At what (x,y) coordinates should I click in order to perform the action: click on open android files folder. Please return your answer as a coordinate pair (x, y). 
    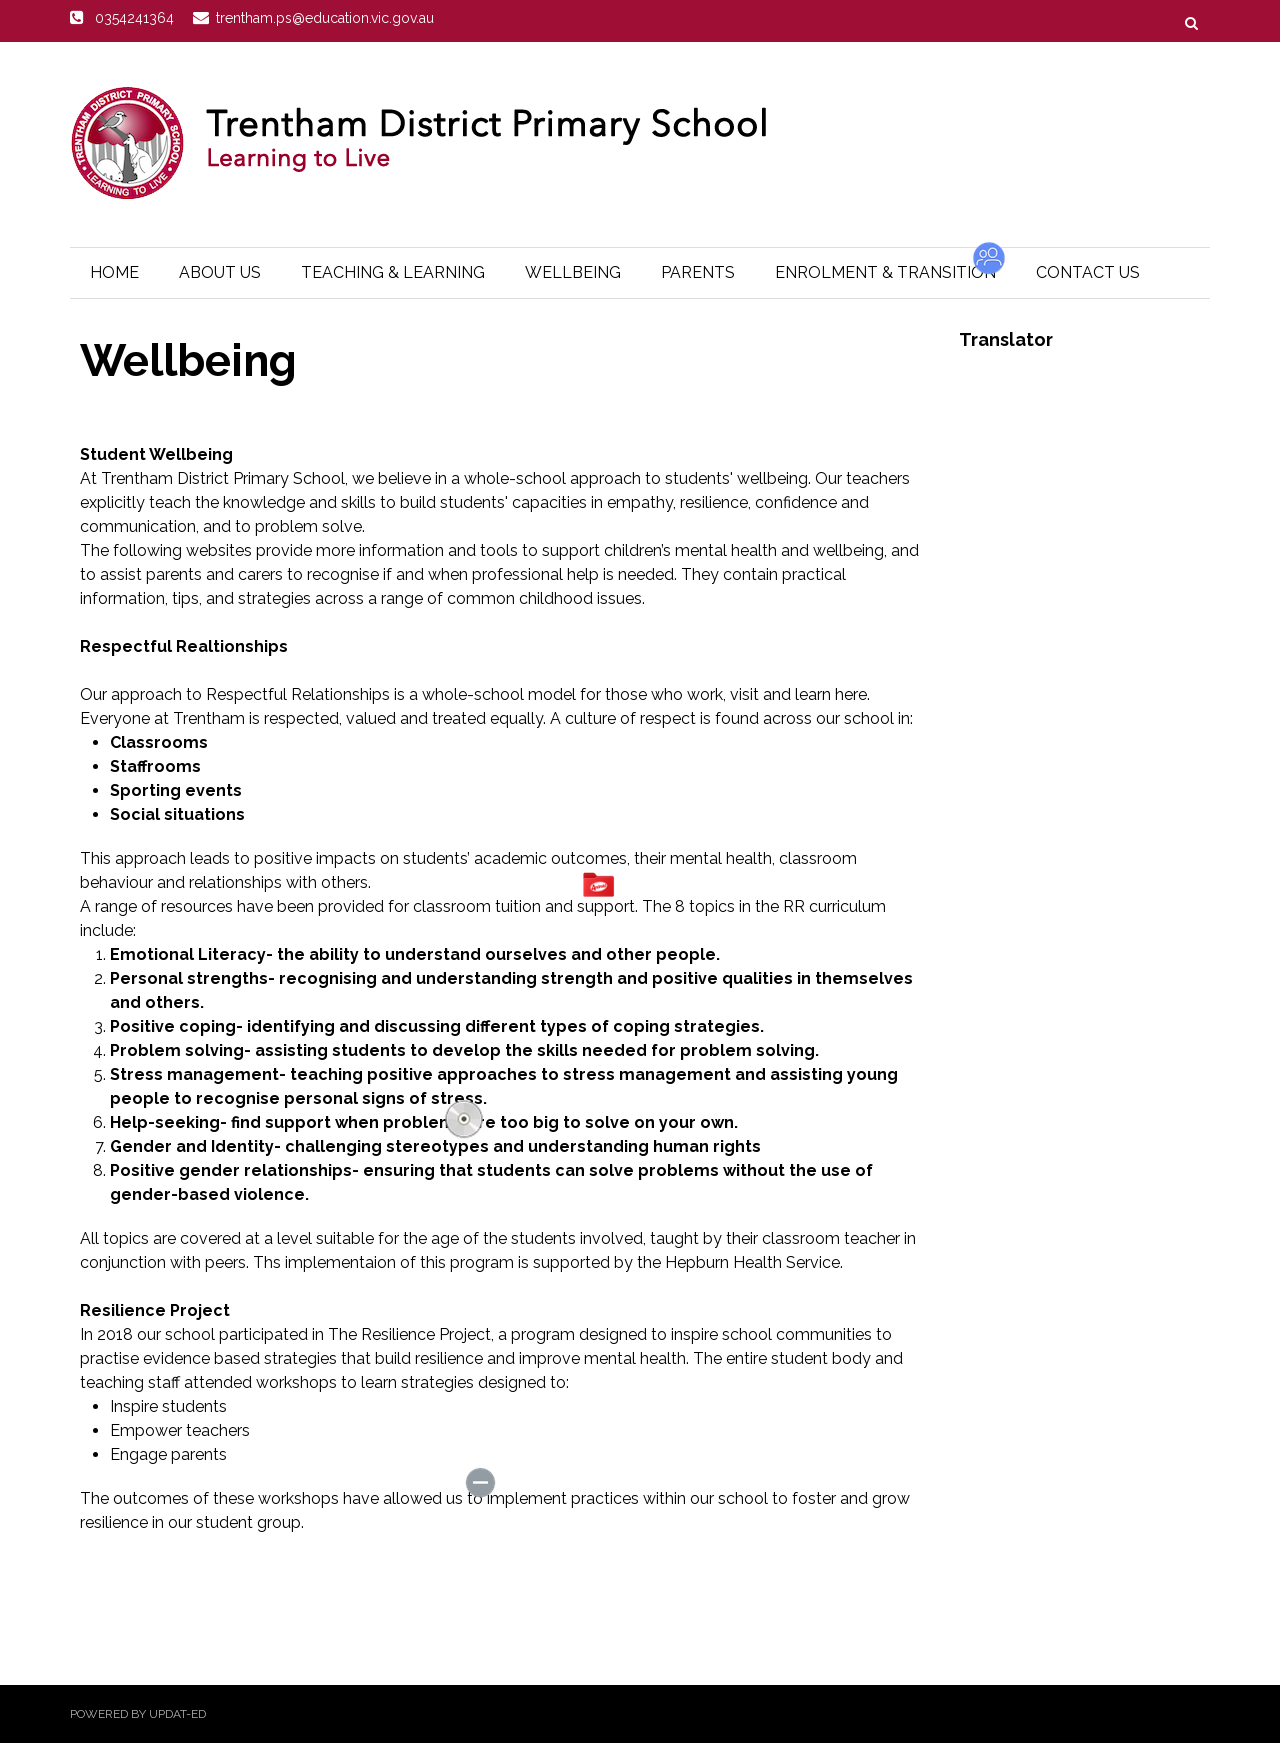
    Looking at the image, I should click on (598, 885).